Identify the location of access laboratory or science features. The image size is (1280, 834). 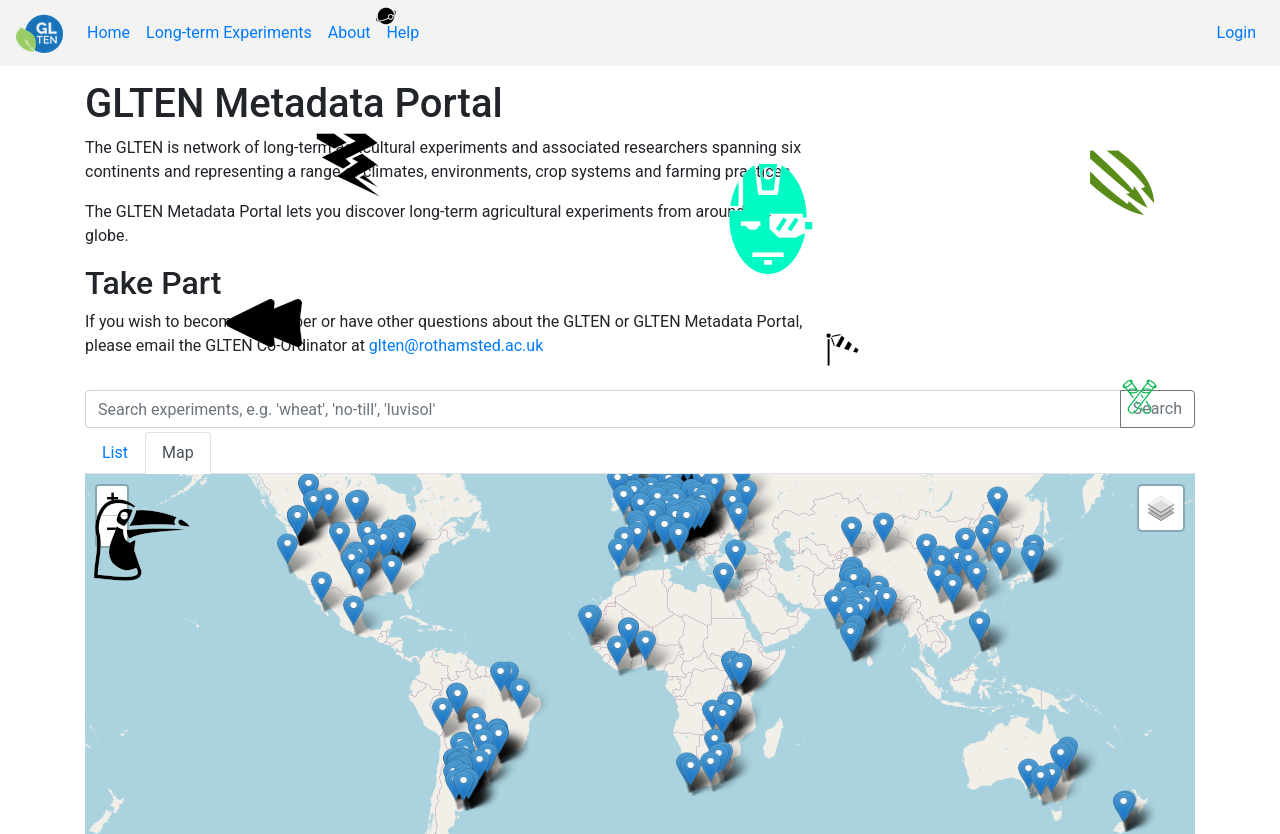
(1139, 396).